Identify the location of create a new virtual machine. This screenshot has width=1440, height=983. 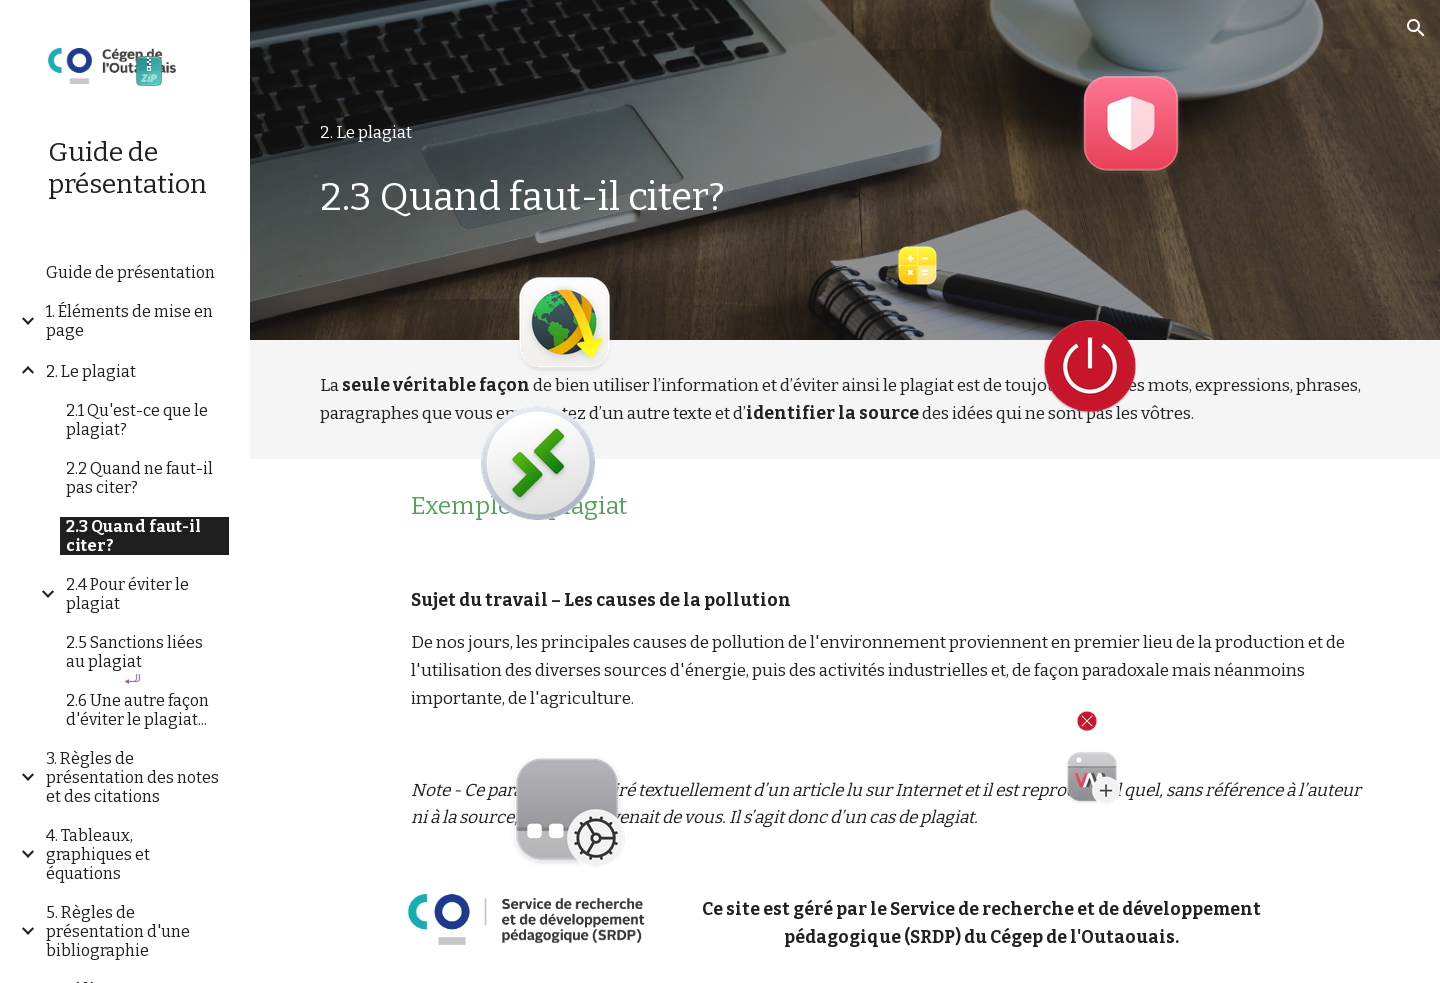
(1092, 777).